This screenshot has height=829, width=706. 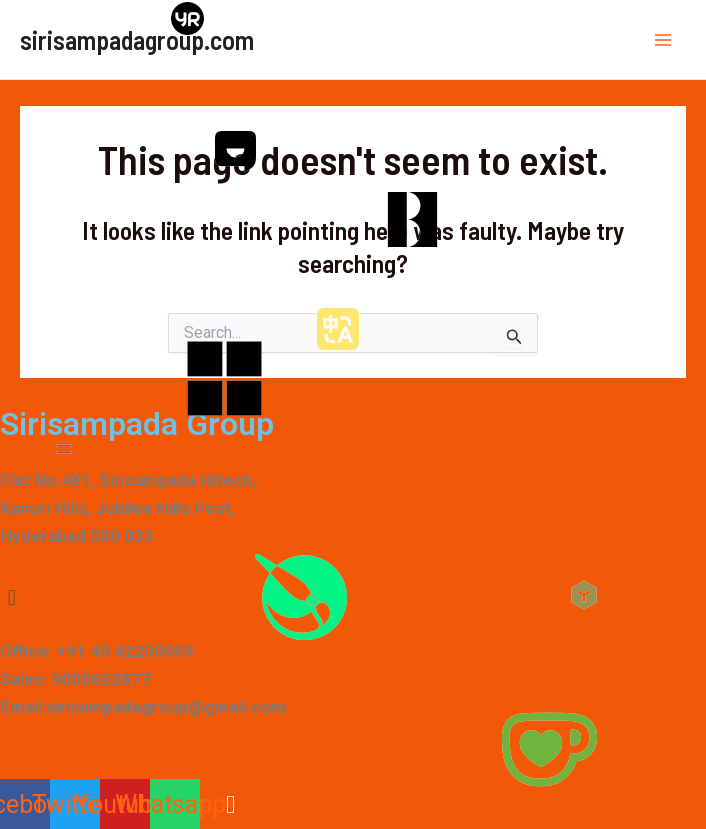 What do you see at coordinates (412, 219) in the screenshot?
I see `open the Backstage casting app` at bounding box center [412, 219].